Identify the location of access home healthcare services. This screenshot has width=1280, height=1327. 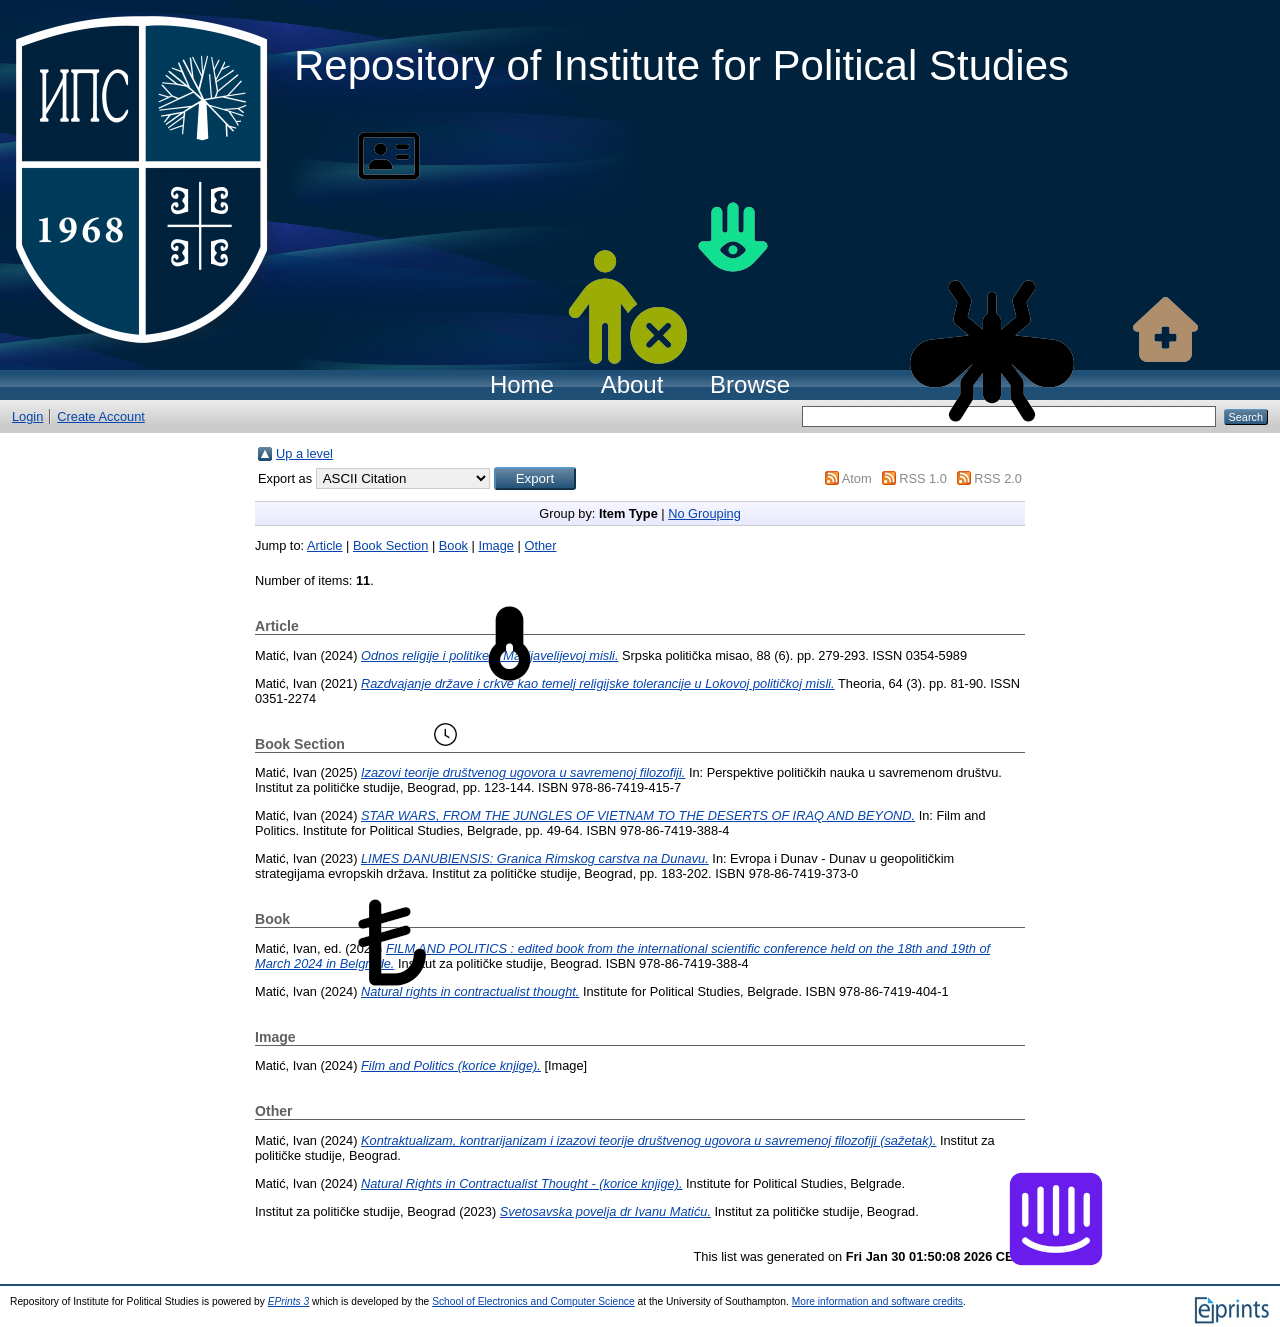
(1165, 329).